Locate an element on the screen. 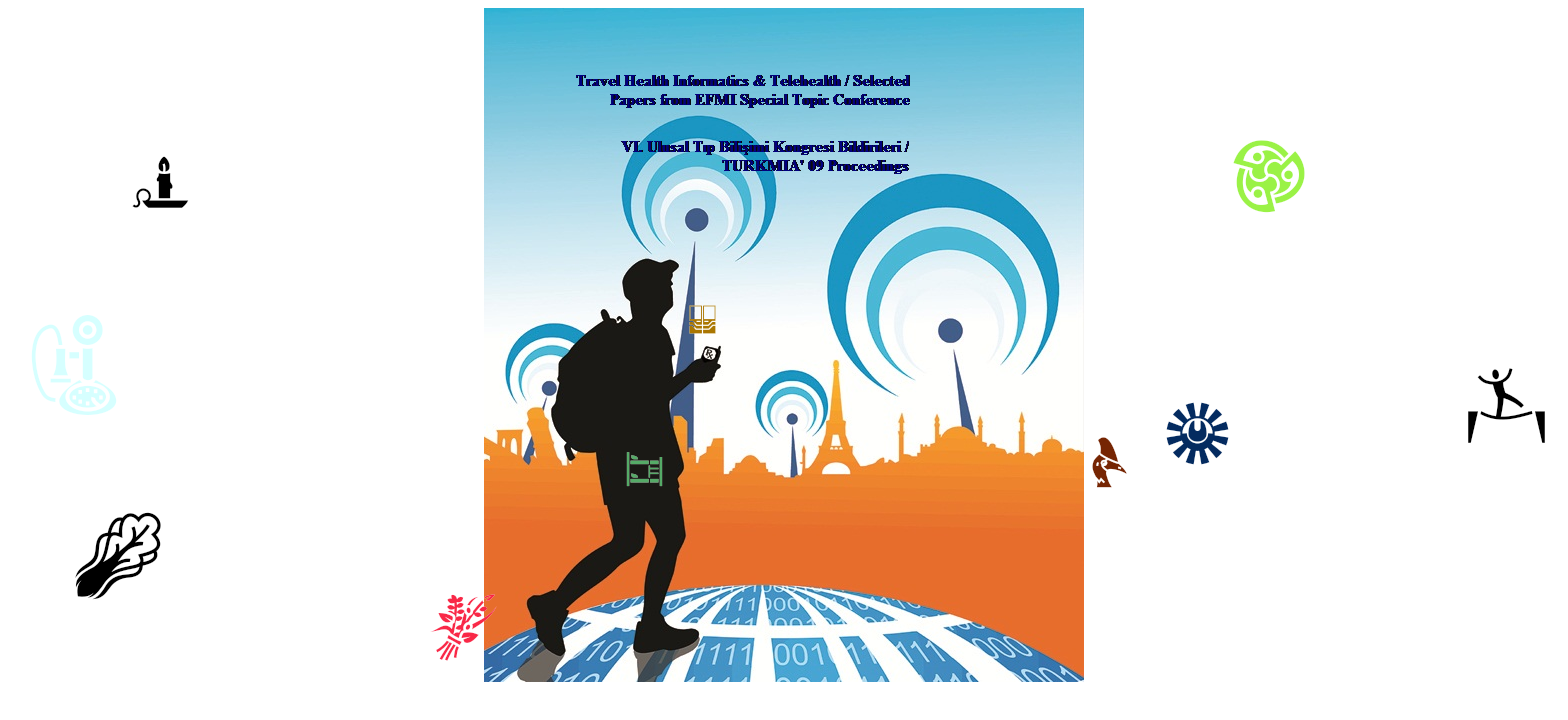  abstract sun or radiant energy symbol is located at coordinates (1197, 433).